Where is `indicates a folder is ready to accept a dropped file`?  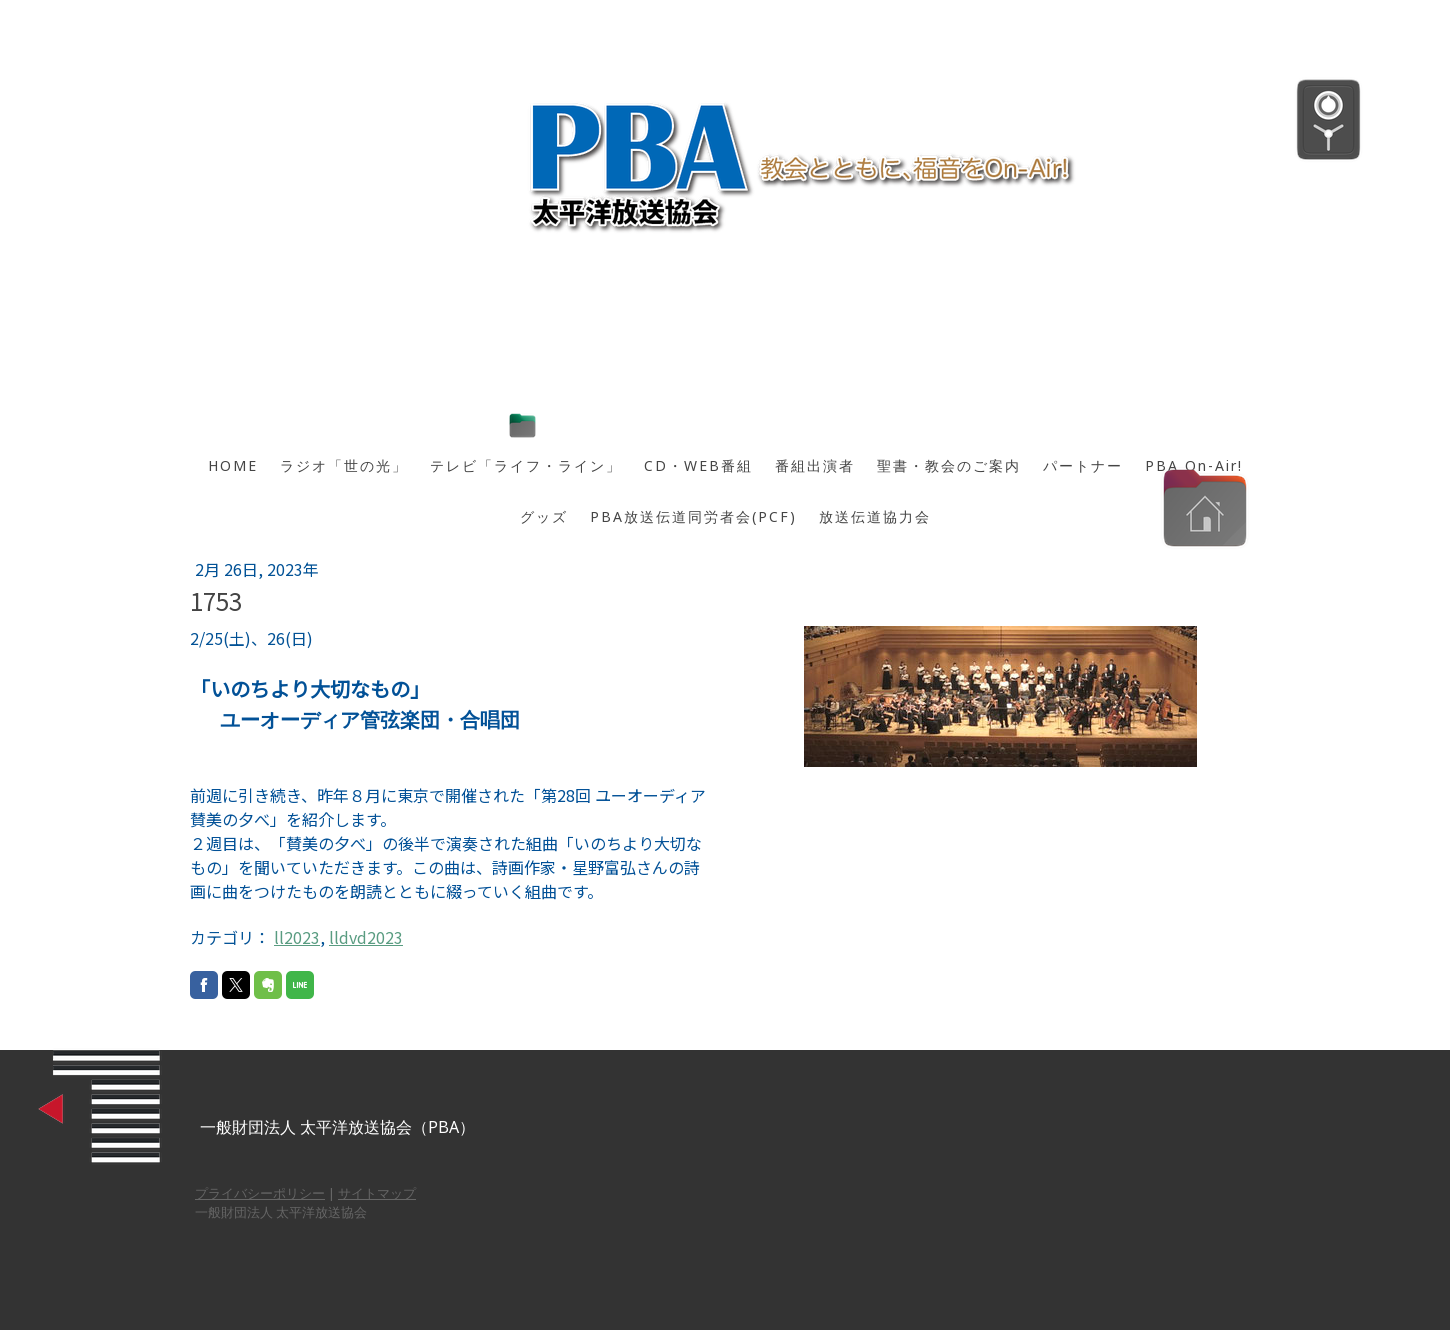
indicates a folder is ready to accept a dropped file is located at coordinates (522, 425).